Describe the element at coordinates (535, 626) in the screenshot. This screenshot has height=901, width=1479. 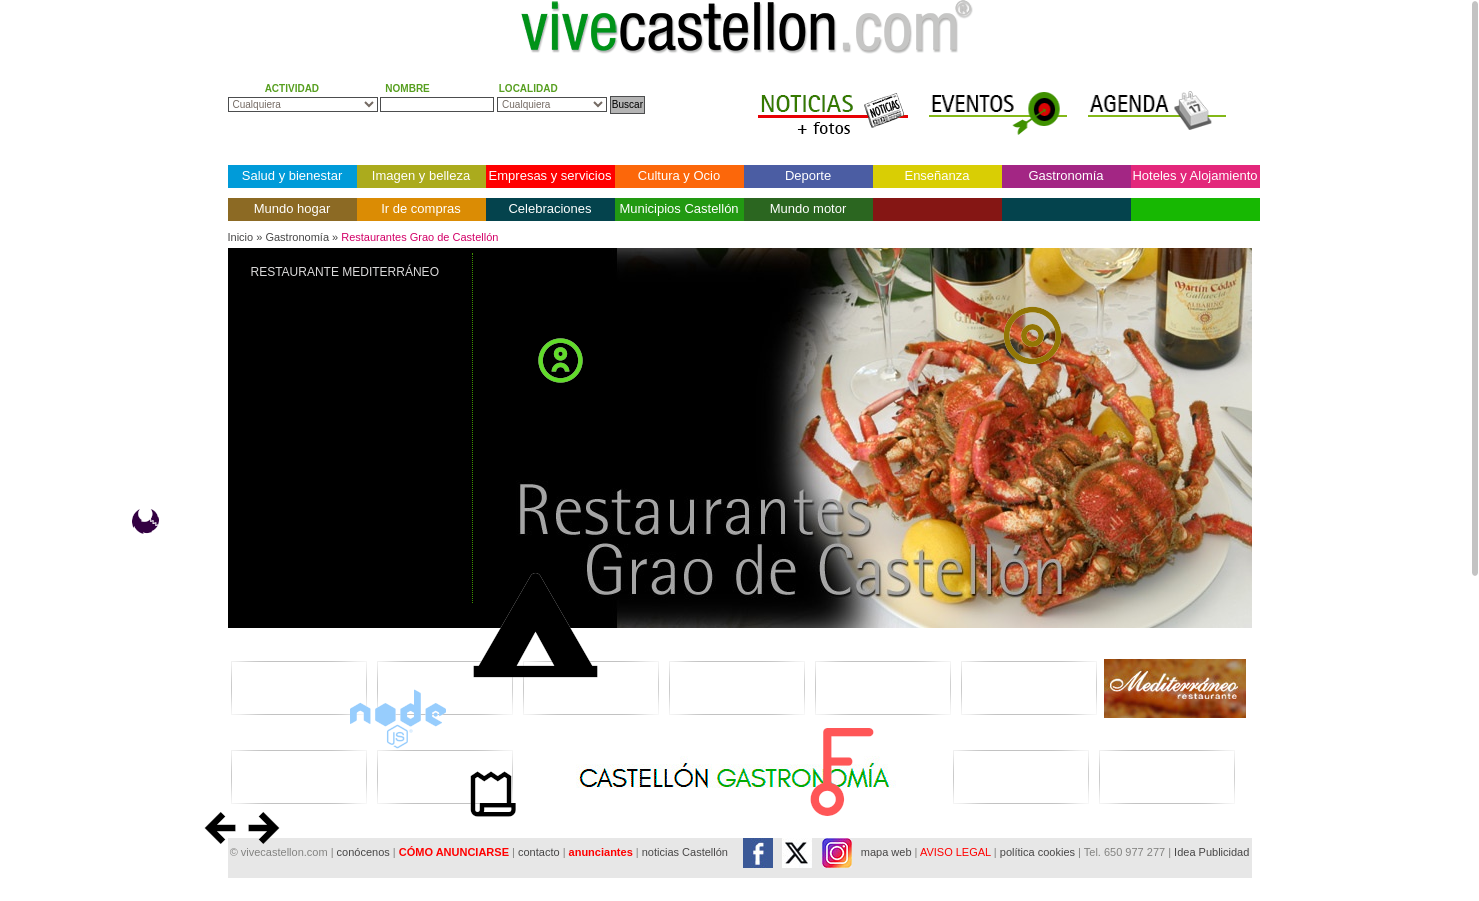
I see `view campground or camping locations` at that location.